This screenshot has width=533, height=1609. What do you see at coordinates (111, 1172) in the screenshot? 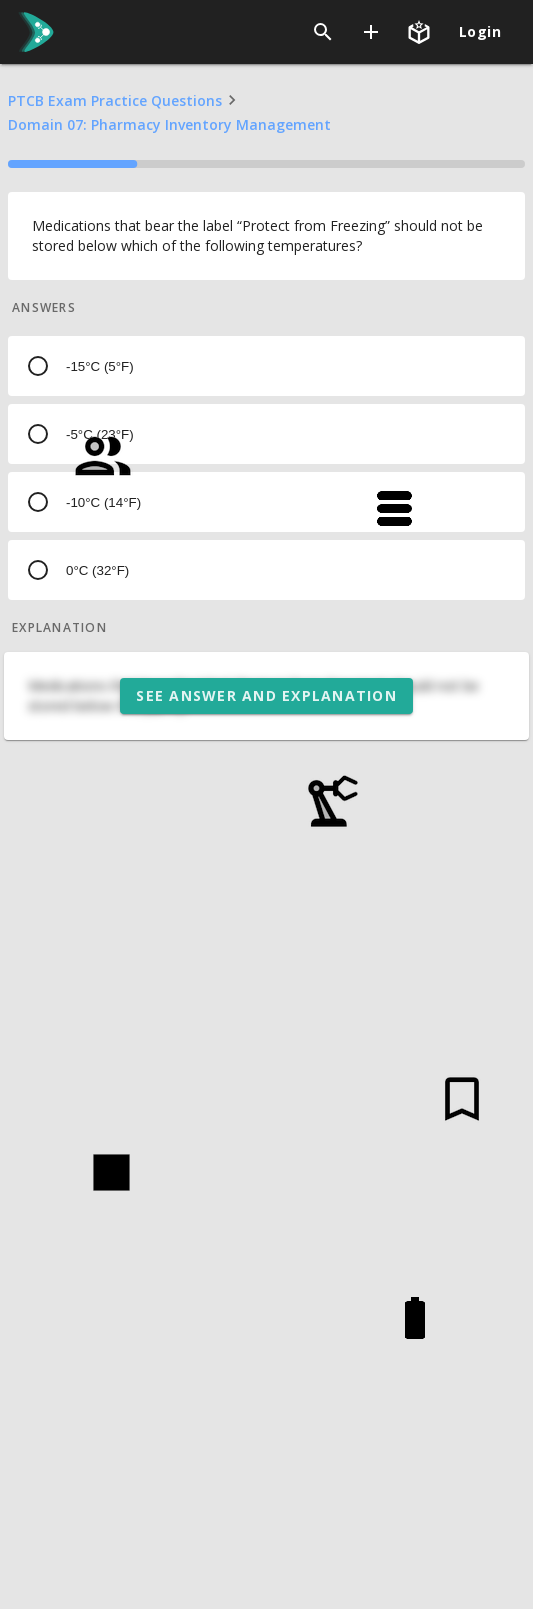
I see `stop media playback` at bounding box center [111, 1172].